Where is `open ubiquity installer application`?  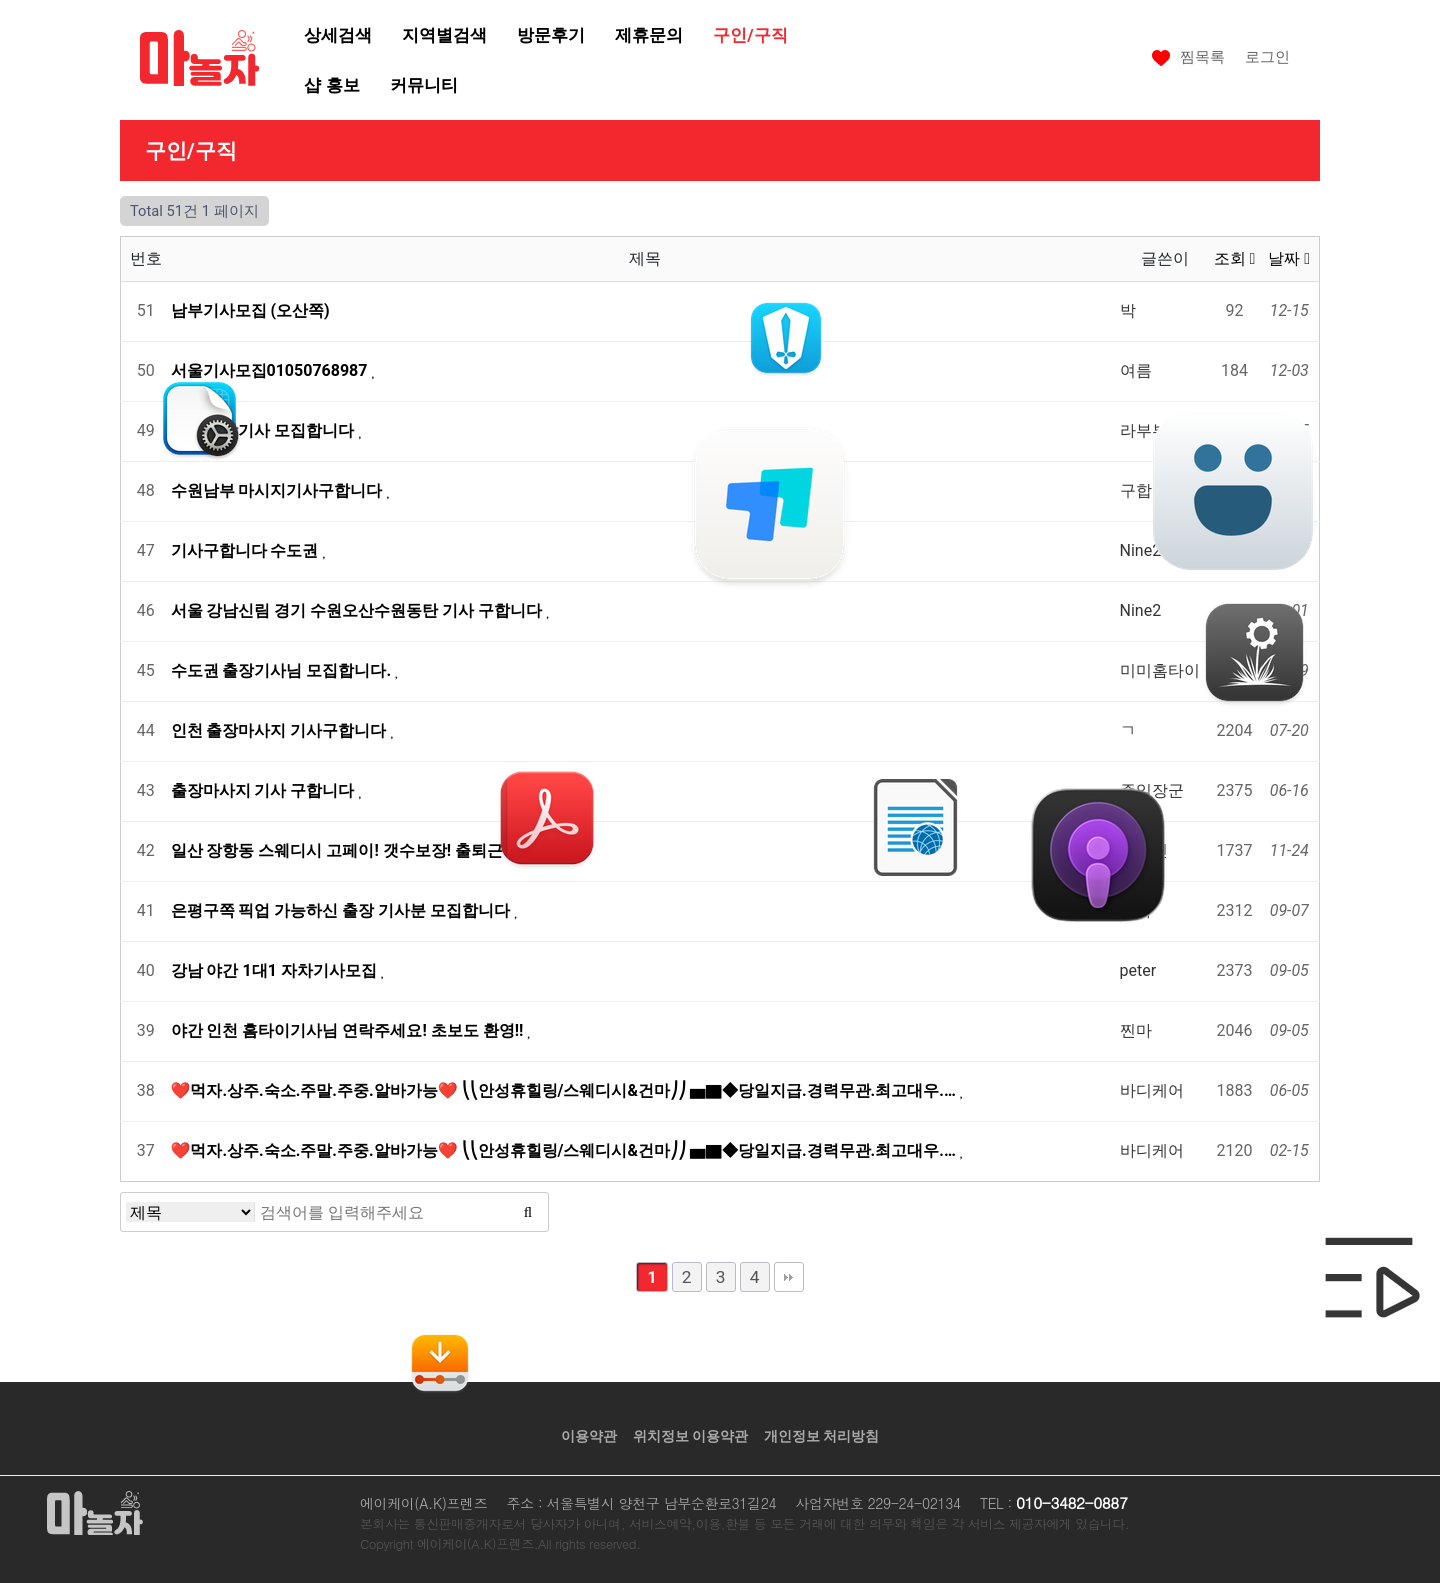 open ubiquity installer application is located at coordinates (440, 1363).